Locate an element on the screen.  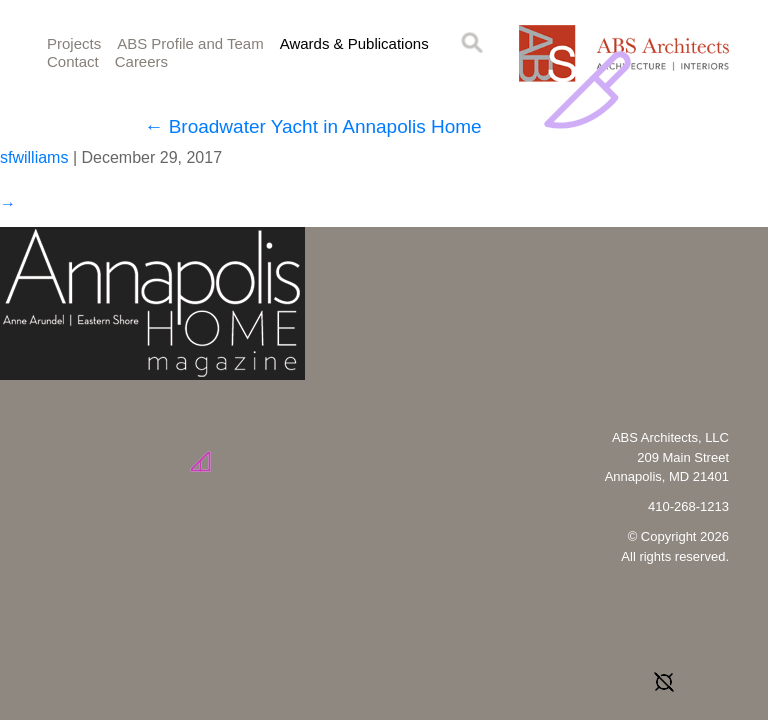
indicates moderate cellular signal strength is located at coordinates (200, 461).